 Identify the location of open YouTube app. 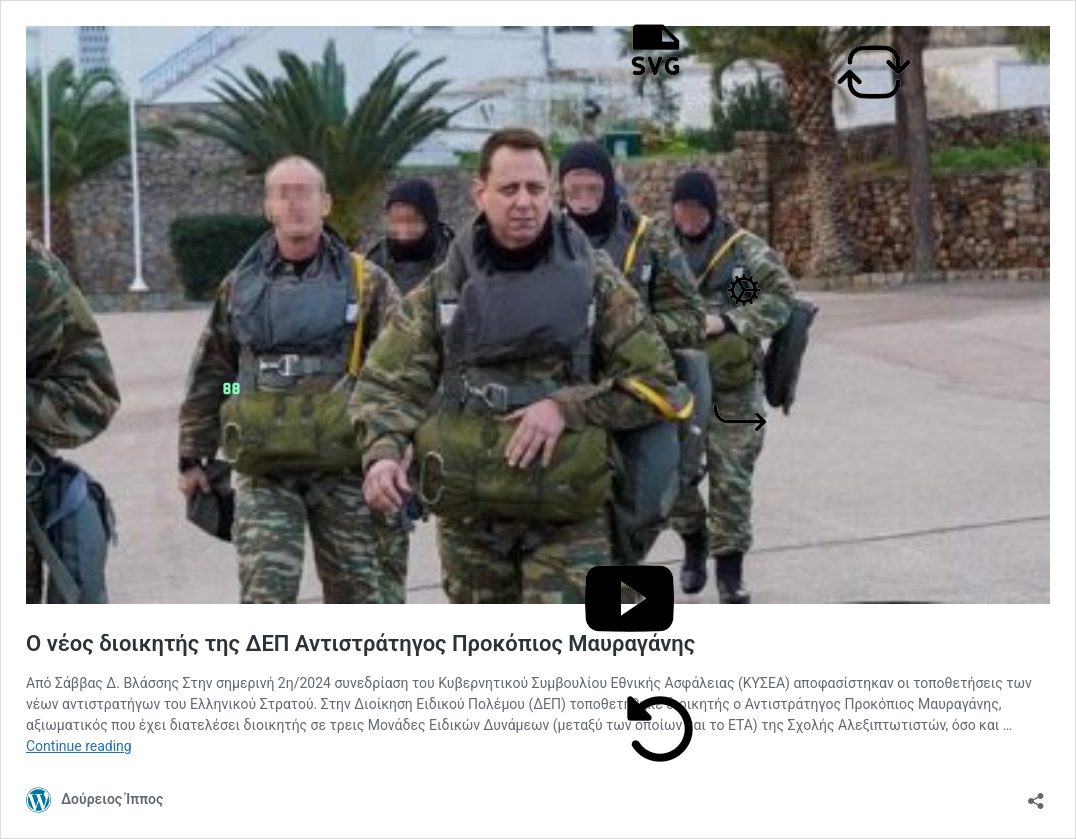
(629, 598).